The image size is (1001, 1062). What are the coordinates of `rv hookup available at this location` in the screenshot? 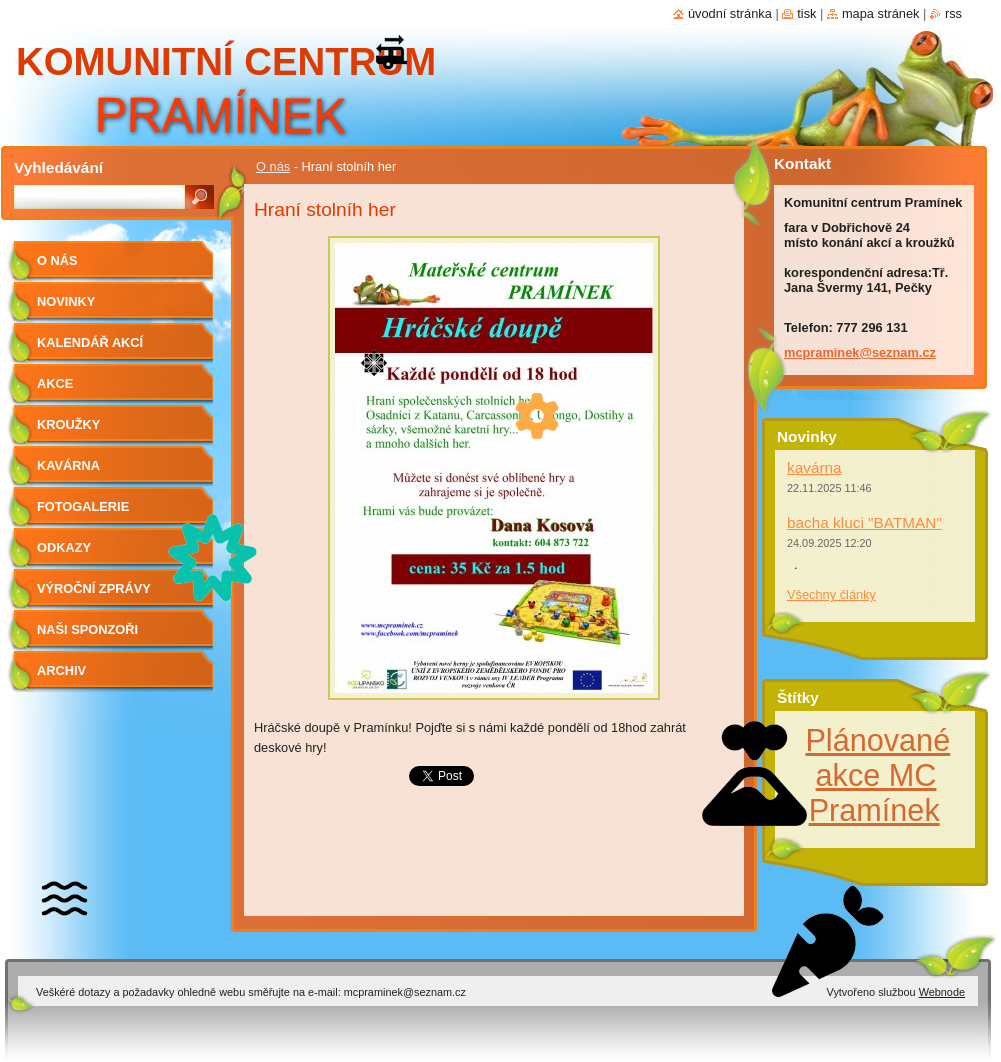 It's located at (390, 52).